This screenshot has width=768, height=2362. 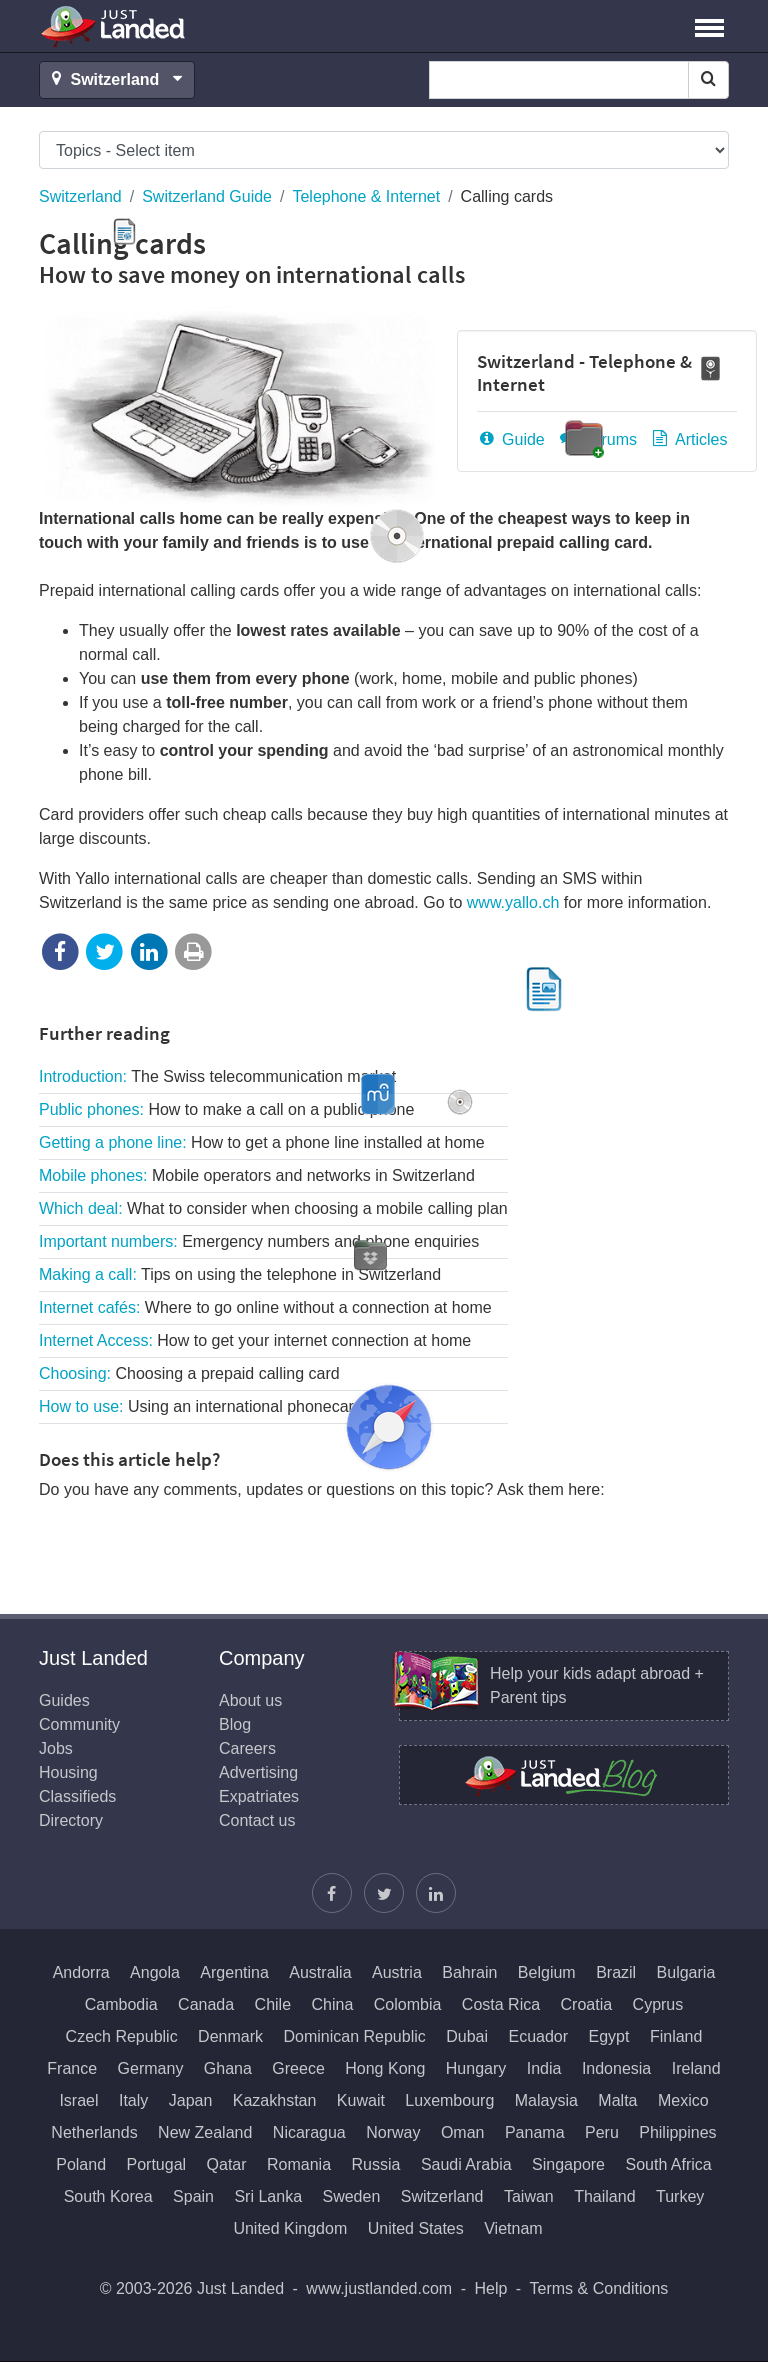 What do you see at coordinates (389, 1427) in the screenshot?
I see `launch the web browser app` at bounding box center [389, 1427].